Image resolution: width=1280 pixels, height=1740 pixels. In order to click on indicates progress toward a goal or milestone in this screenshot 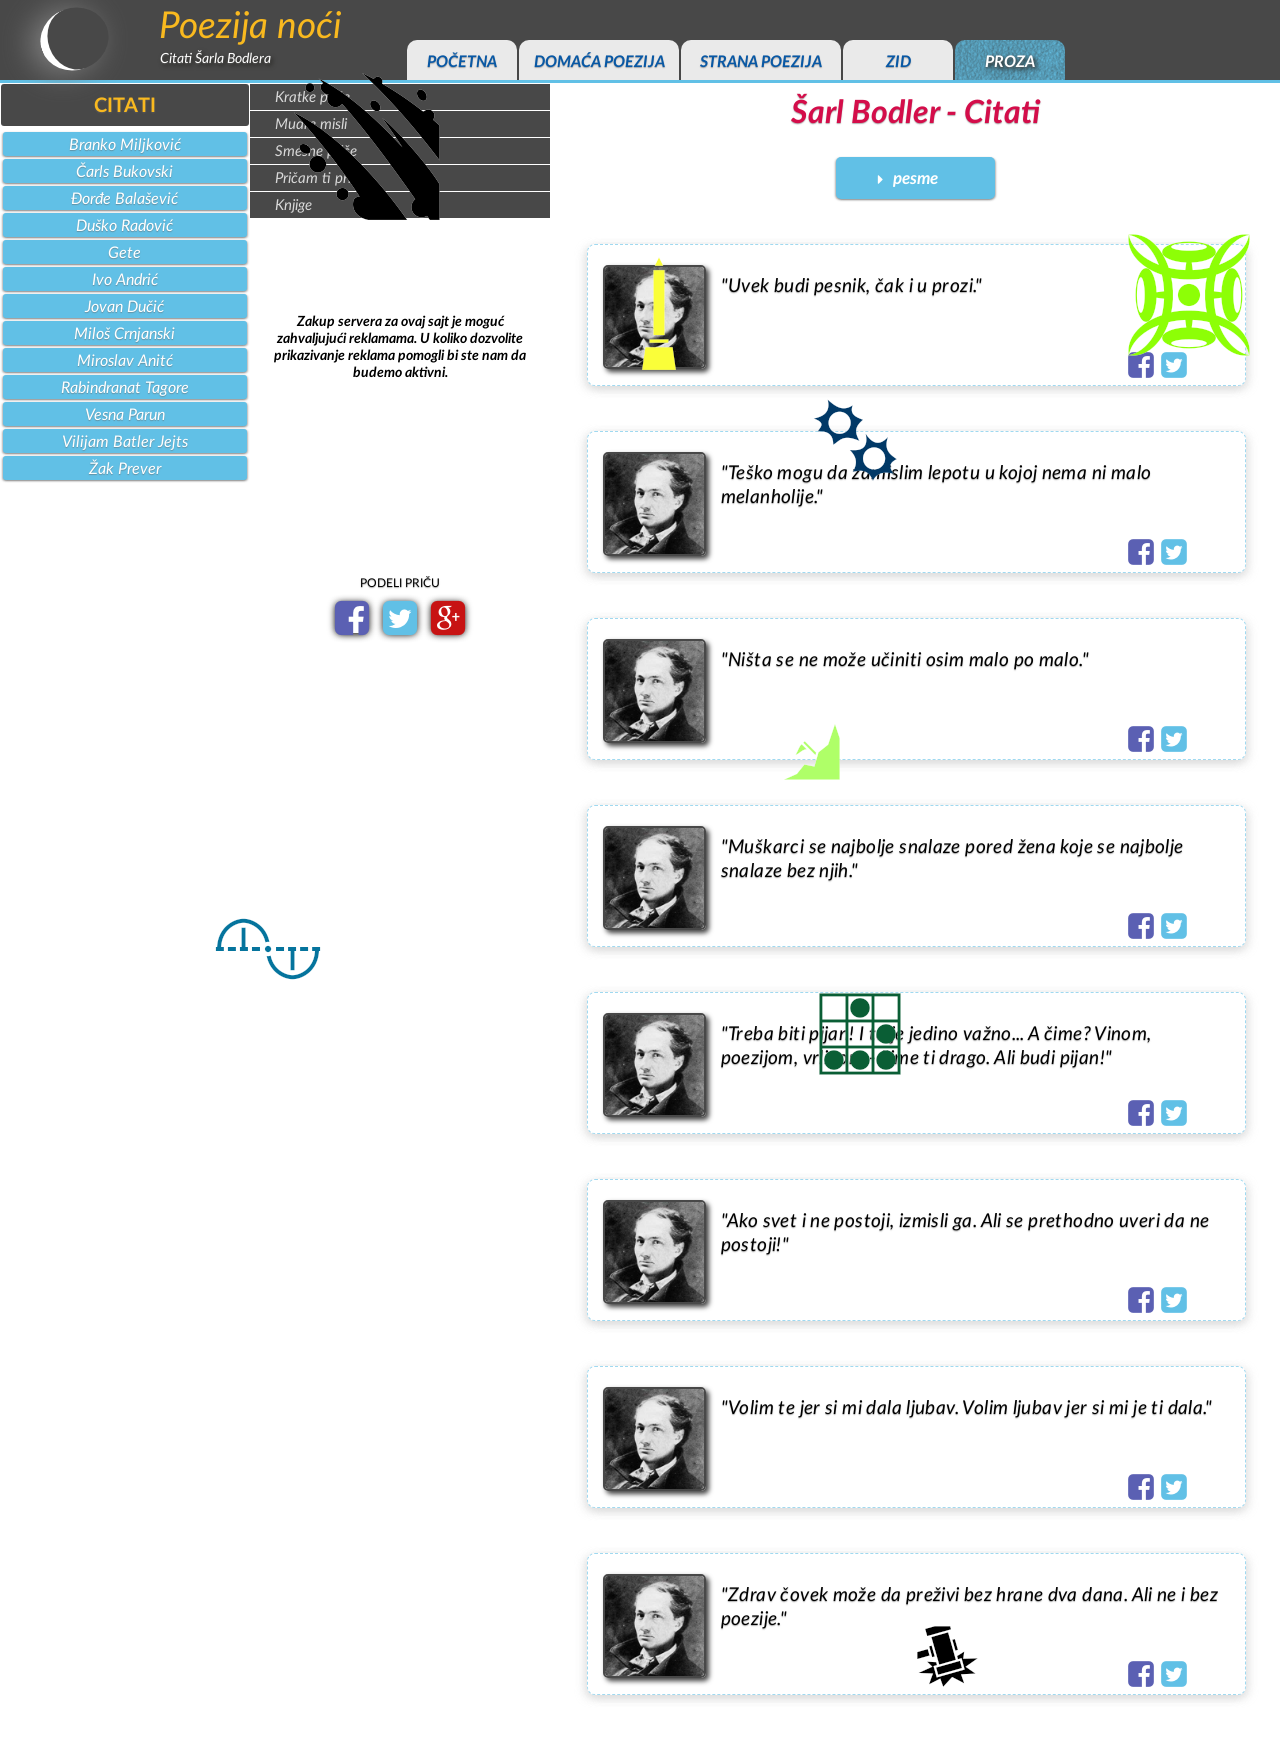, I will do `click(811, 751)`.